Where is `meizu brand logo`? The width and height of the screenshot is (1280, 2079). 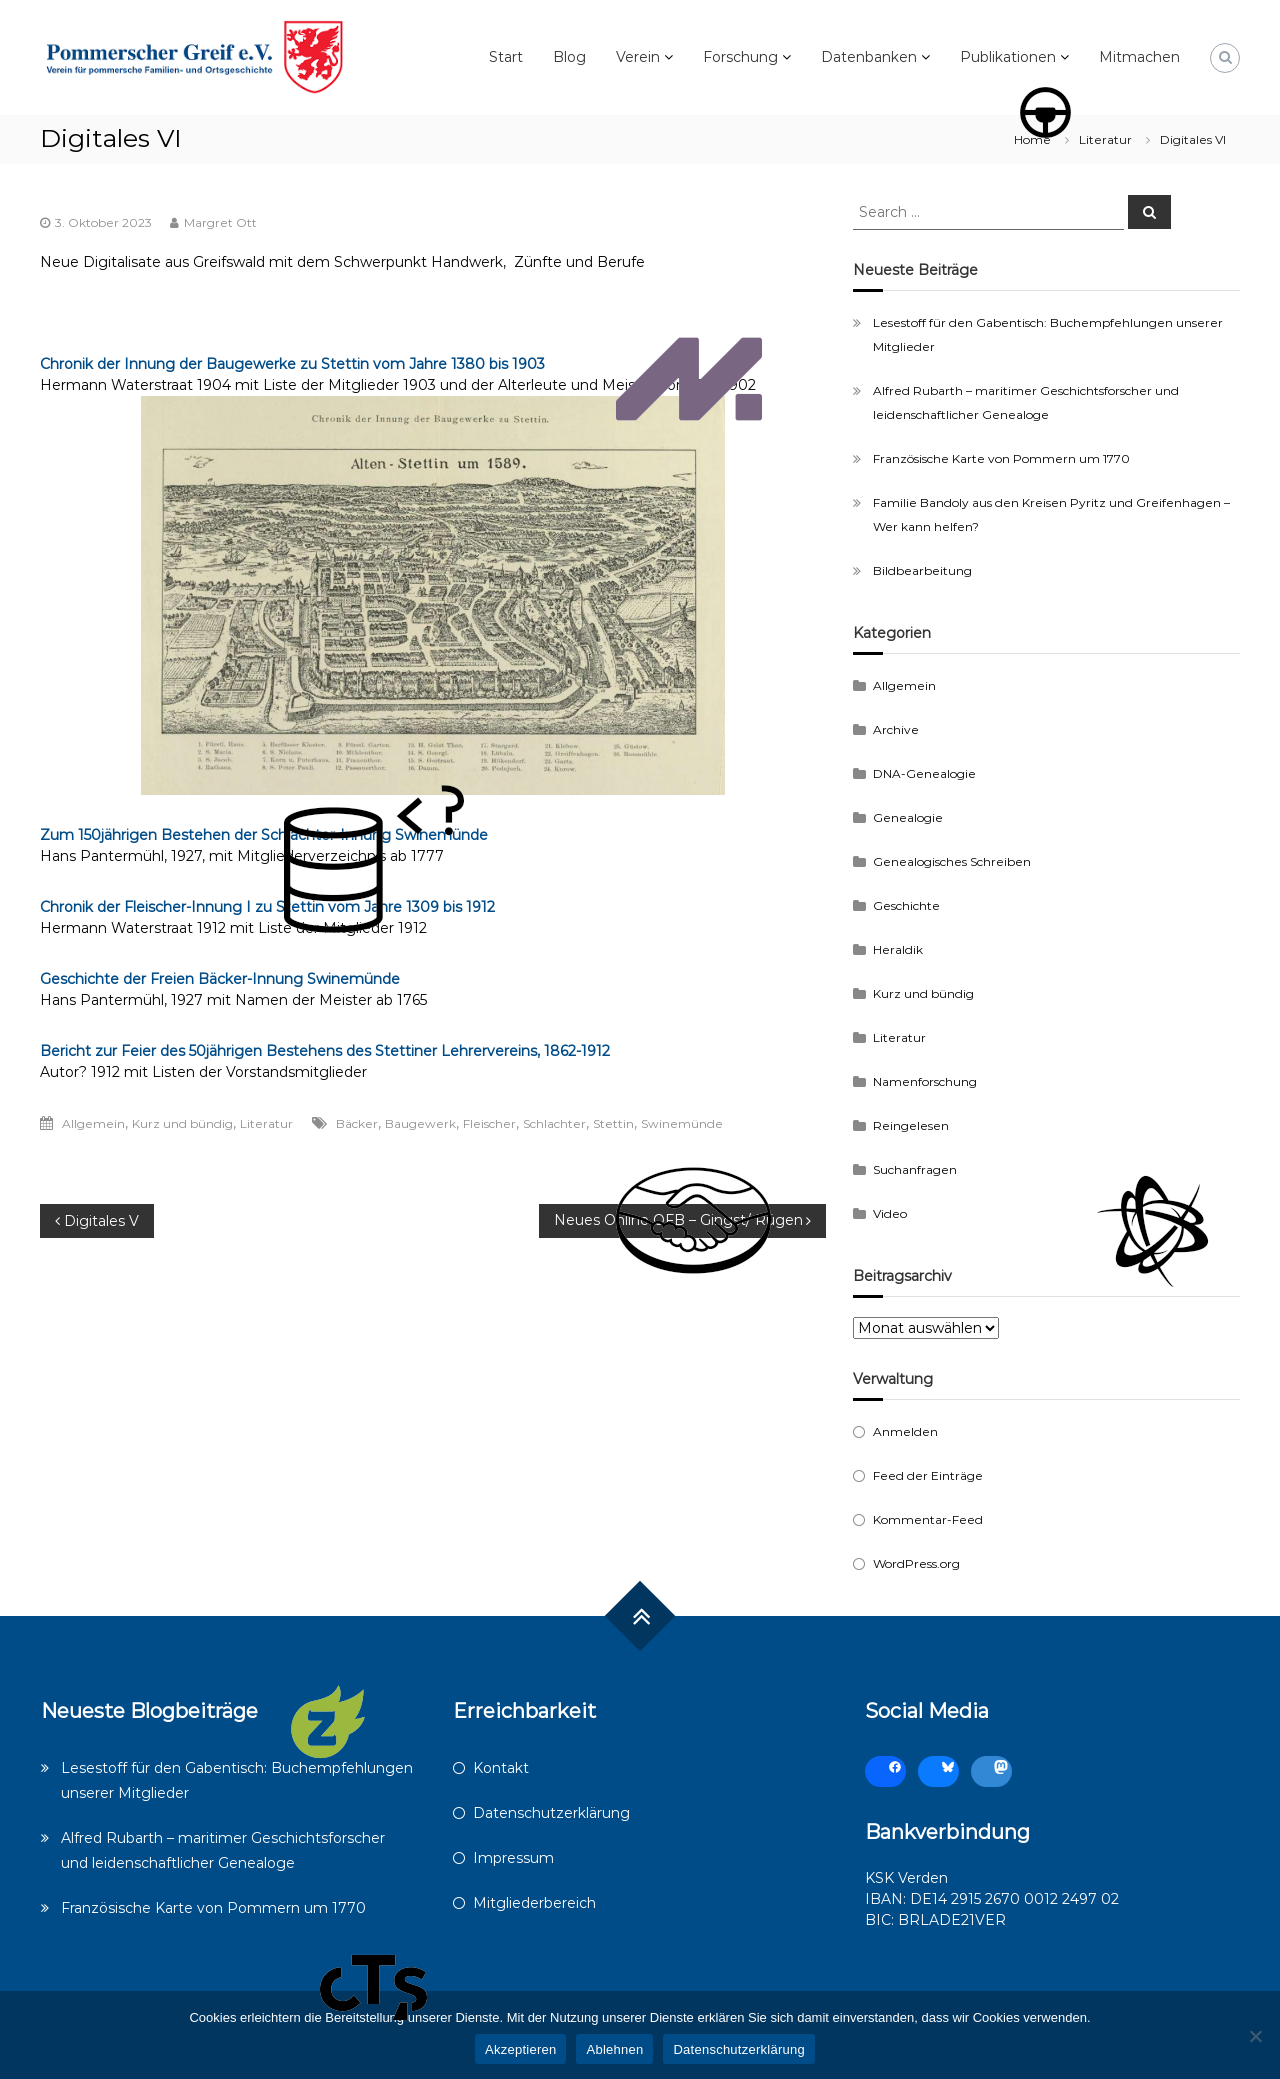 meizu brand logo is located at coordinates (689, 379).